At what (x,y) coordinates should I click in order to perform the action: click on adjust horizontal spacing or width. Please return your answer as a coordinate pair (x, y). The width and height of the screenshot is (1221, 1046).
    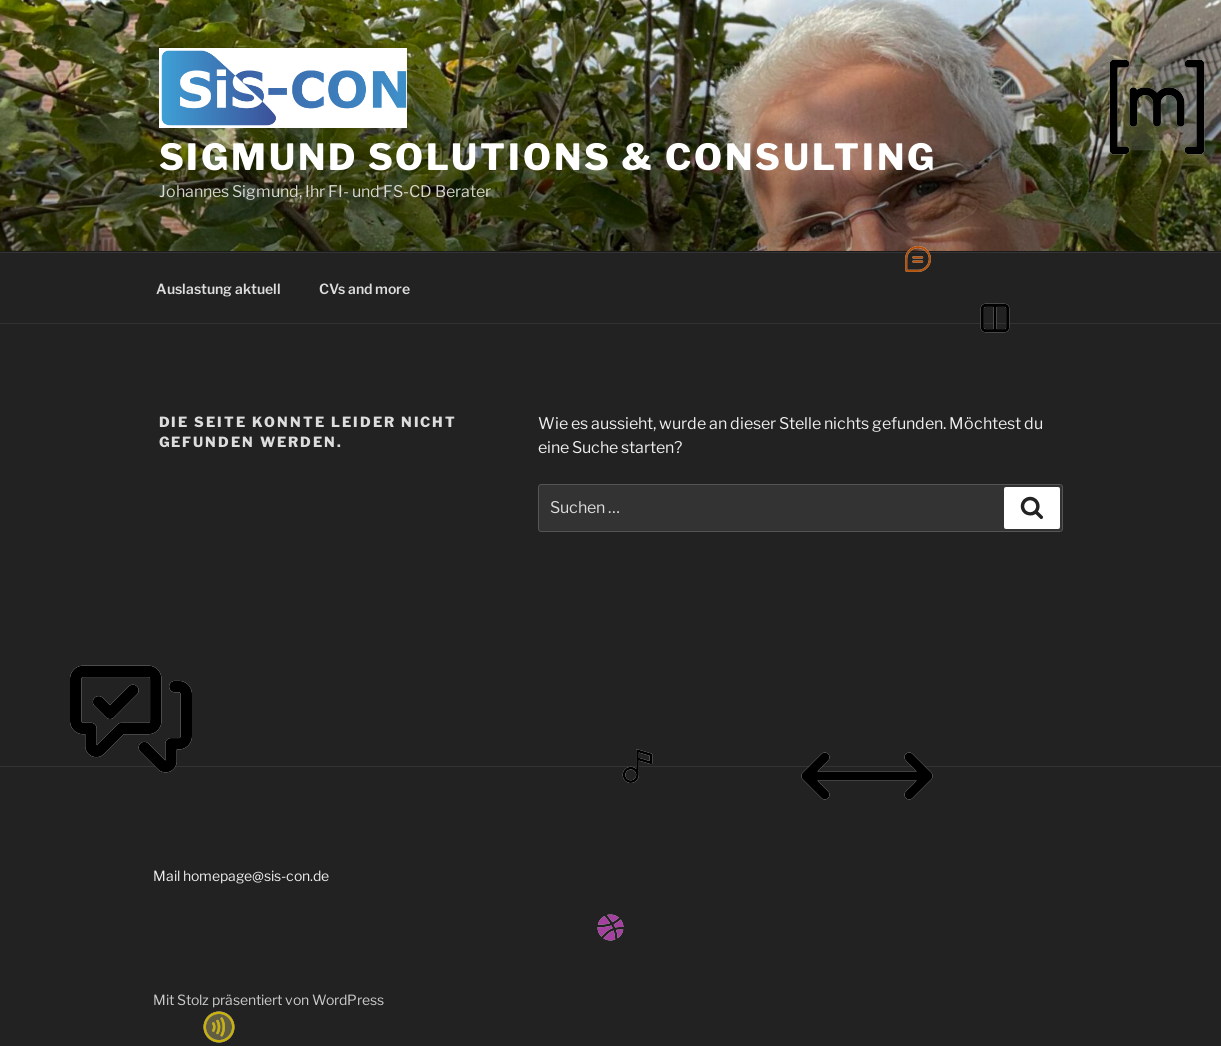
    Looking at the image, I should click on (867, 776).